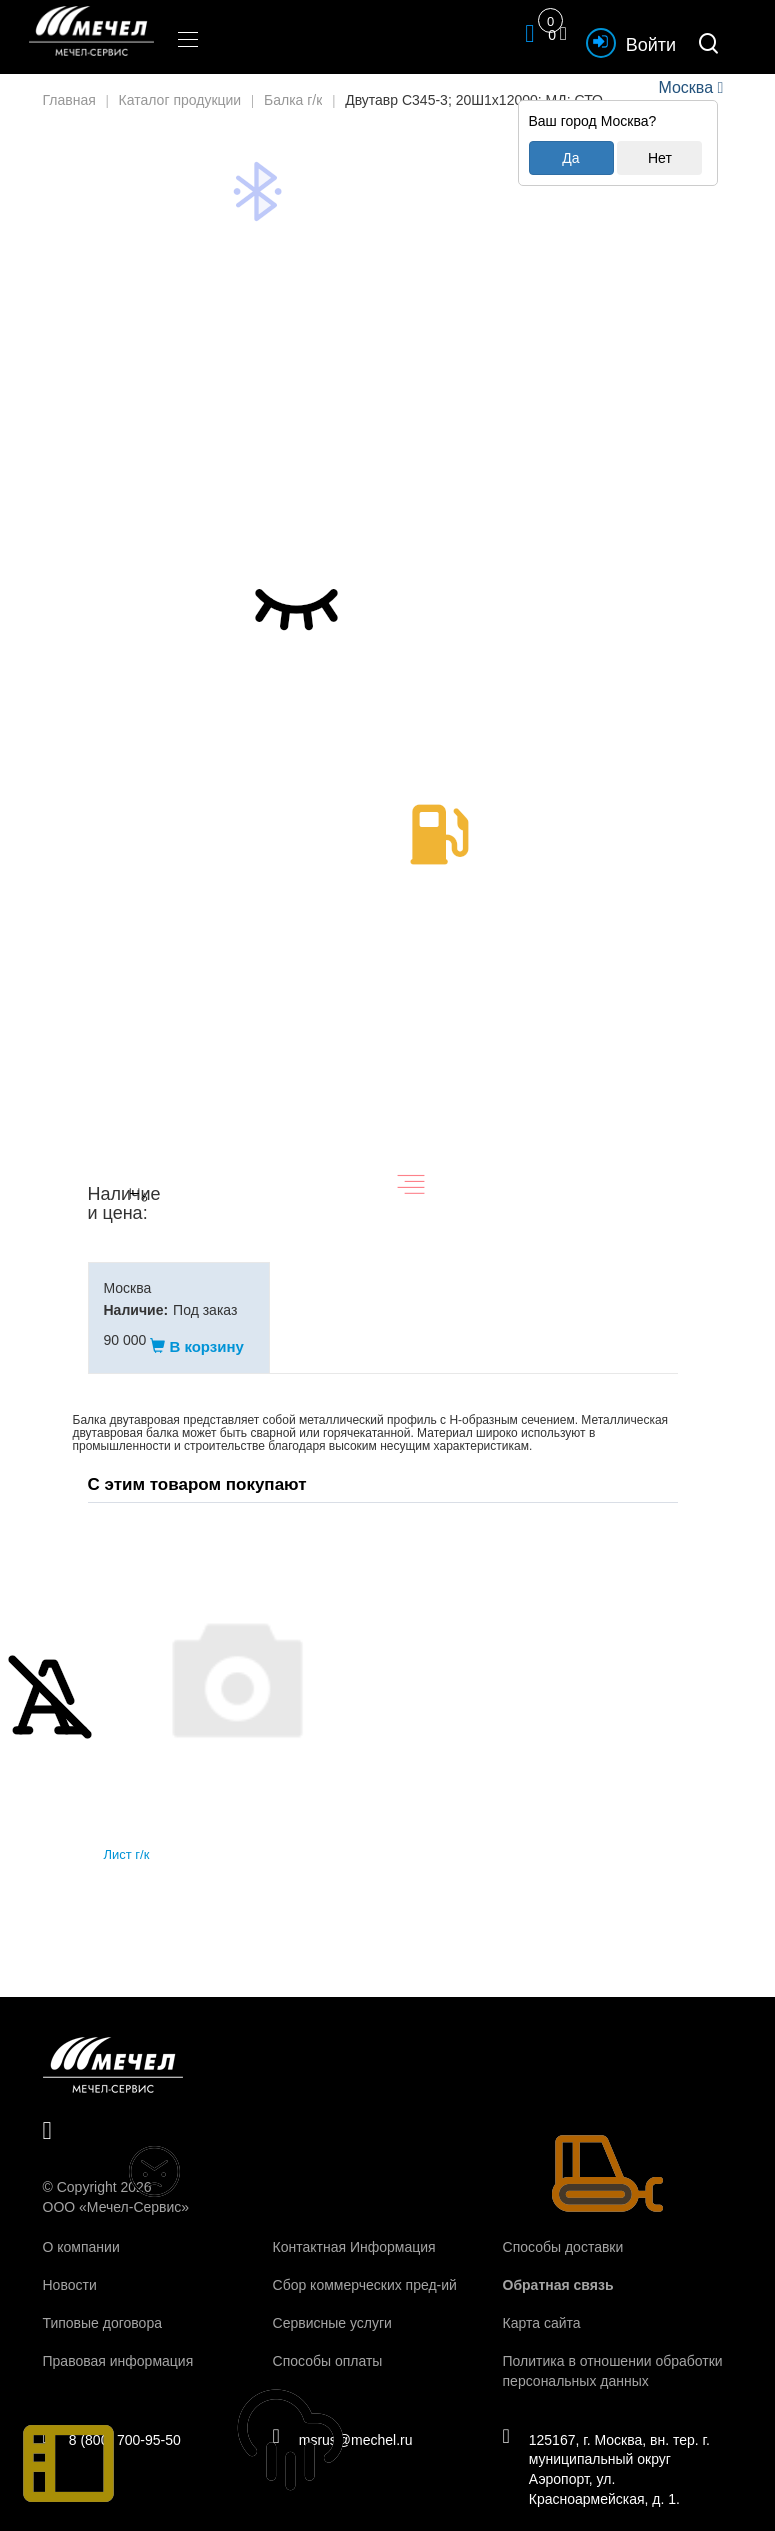 The image size is (775, 2531). I want to click on react to a message with anger, so click(154, 2171).